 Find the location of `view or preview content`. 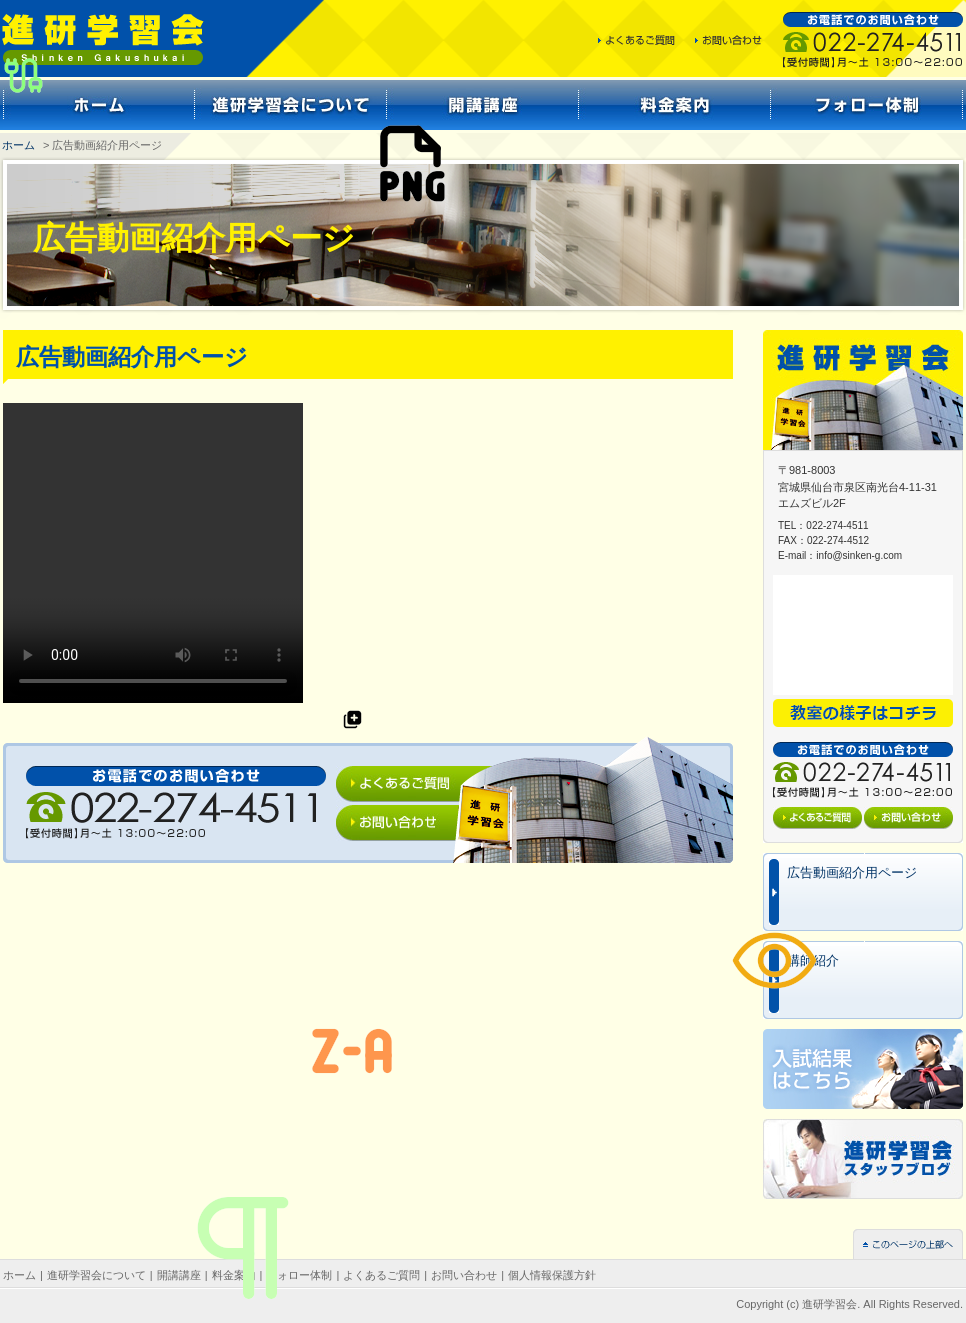

view or preview content is located at coordinates (774, 960).